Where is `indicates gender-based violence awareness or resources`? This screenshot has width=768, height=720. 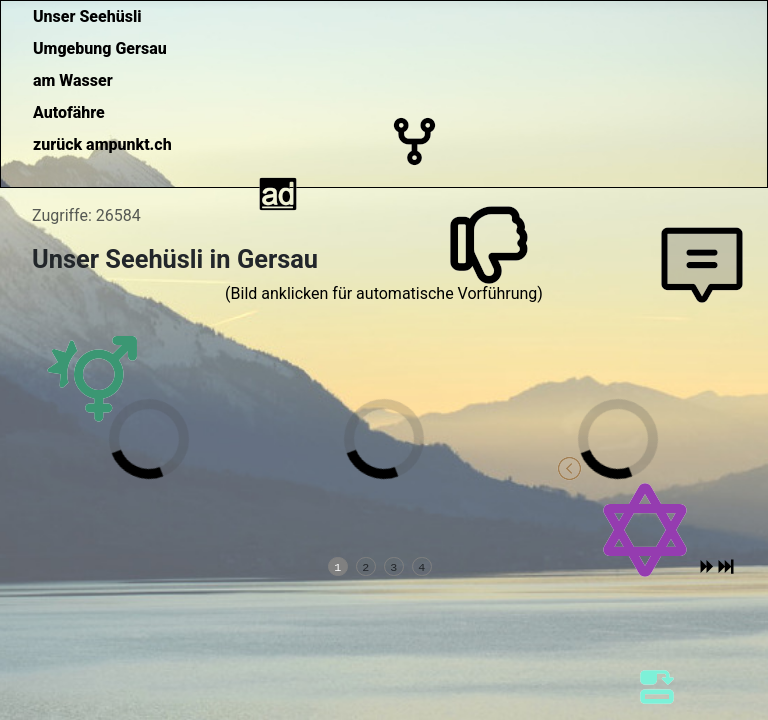
indicates gender-based violence awareness or resources is located at coordinates (92, 381).